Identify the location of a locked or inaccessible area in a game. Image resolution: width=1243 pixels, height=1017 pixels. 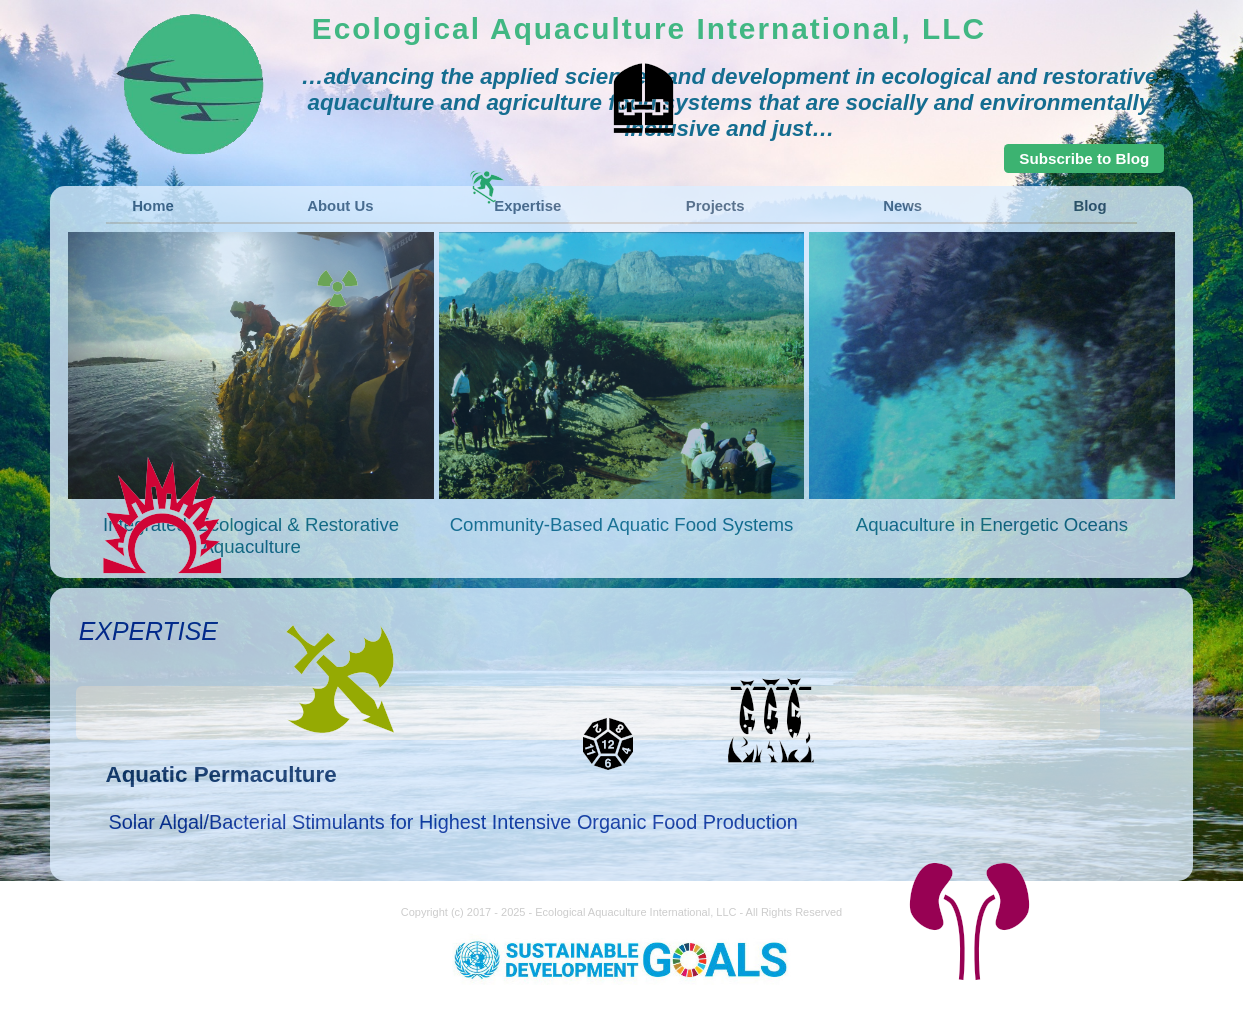
(643, 95).